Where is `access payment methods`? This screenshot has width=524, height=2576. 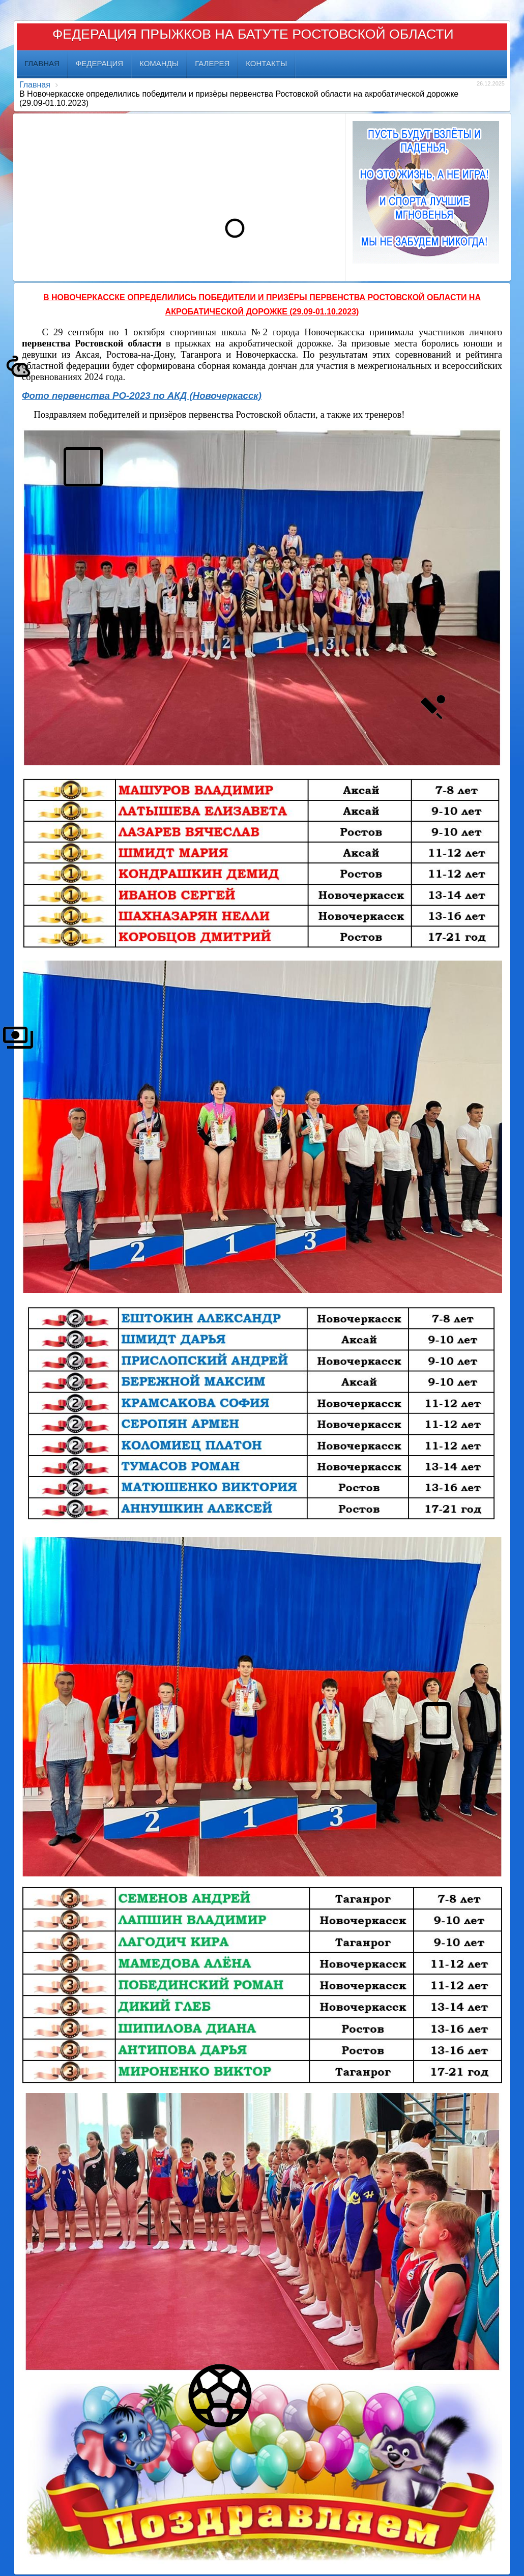
access payment methods is located at coordinates (18, 1037).